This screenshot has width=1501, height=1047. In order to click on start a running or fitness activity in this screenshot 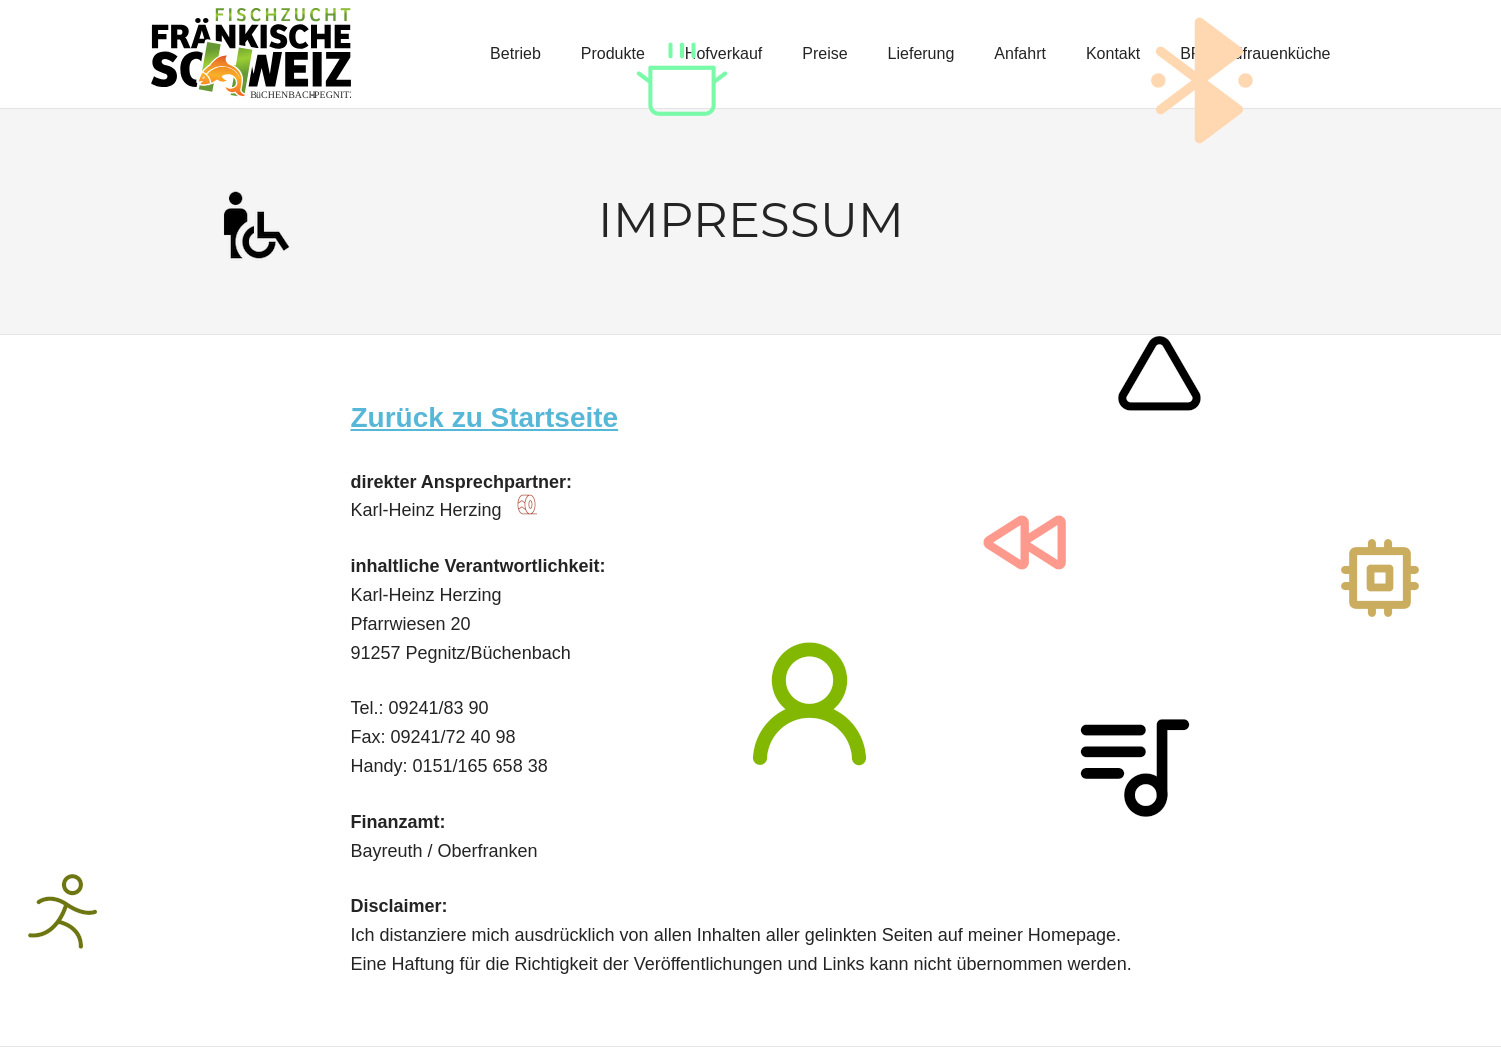, I will do `click(64, 910)`.